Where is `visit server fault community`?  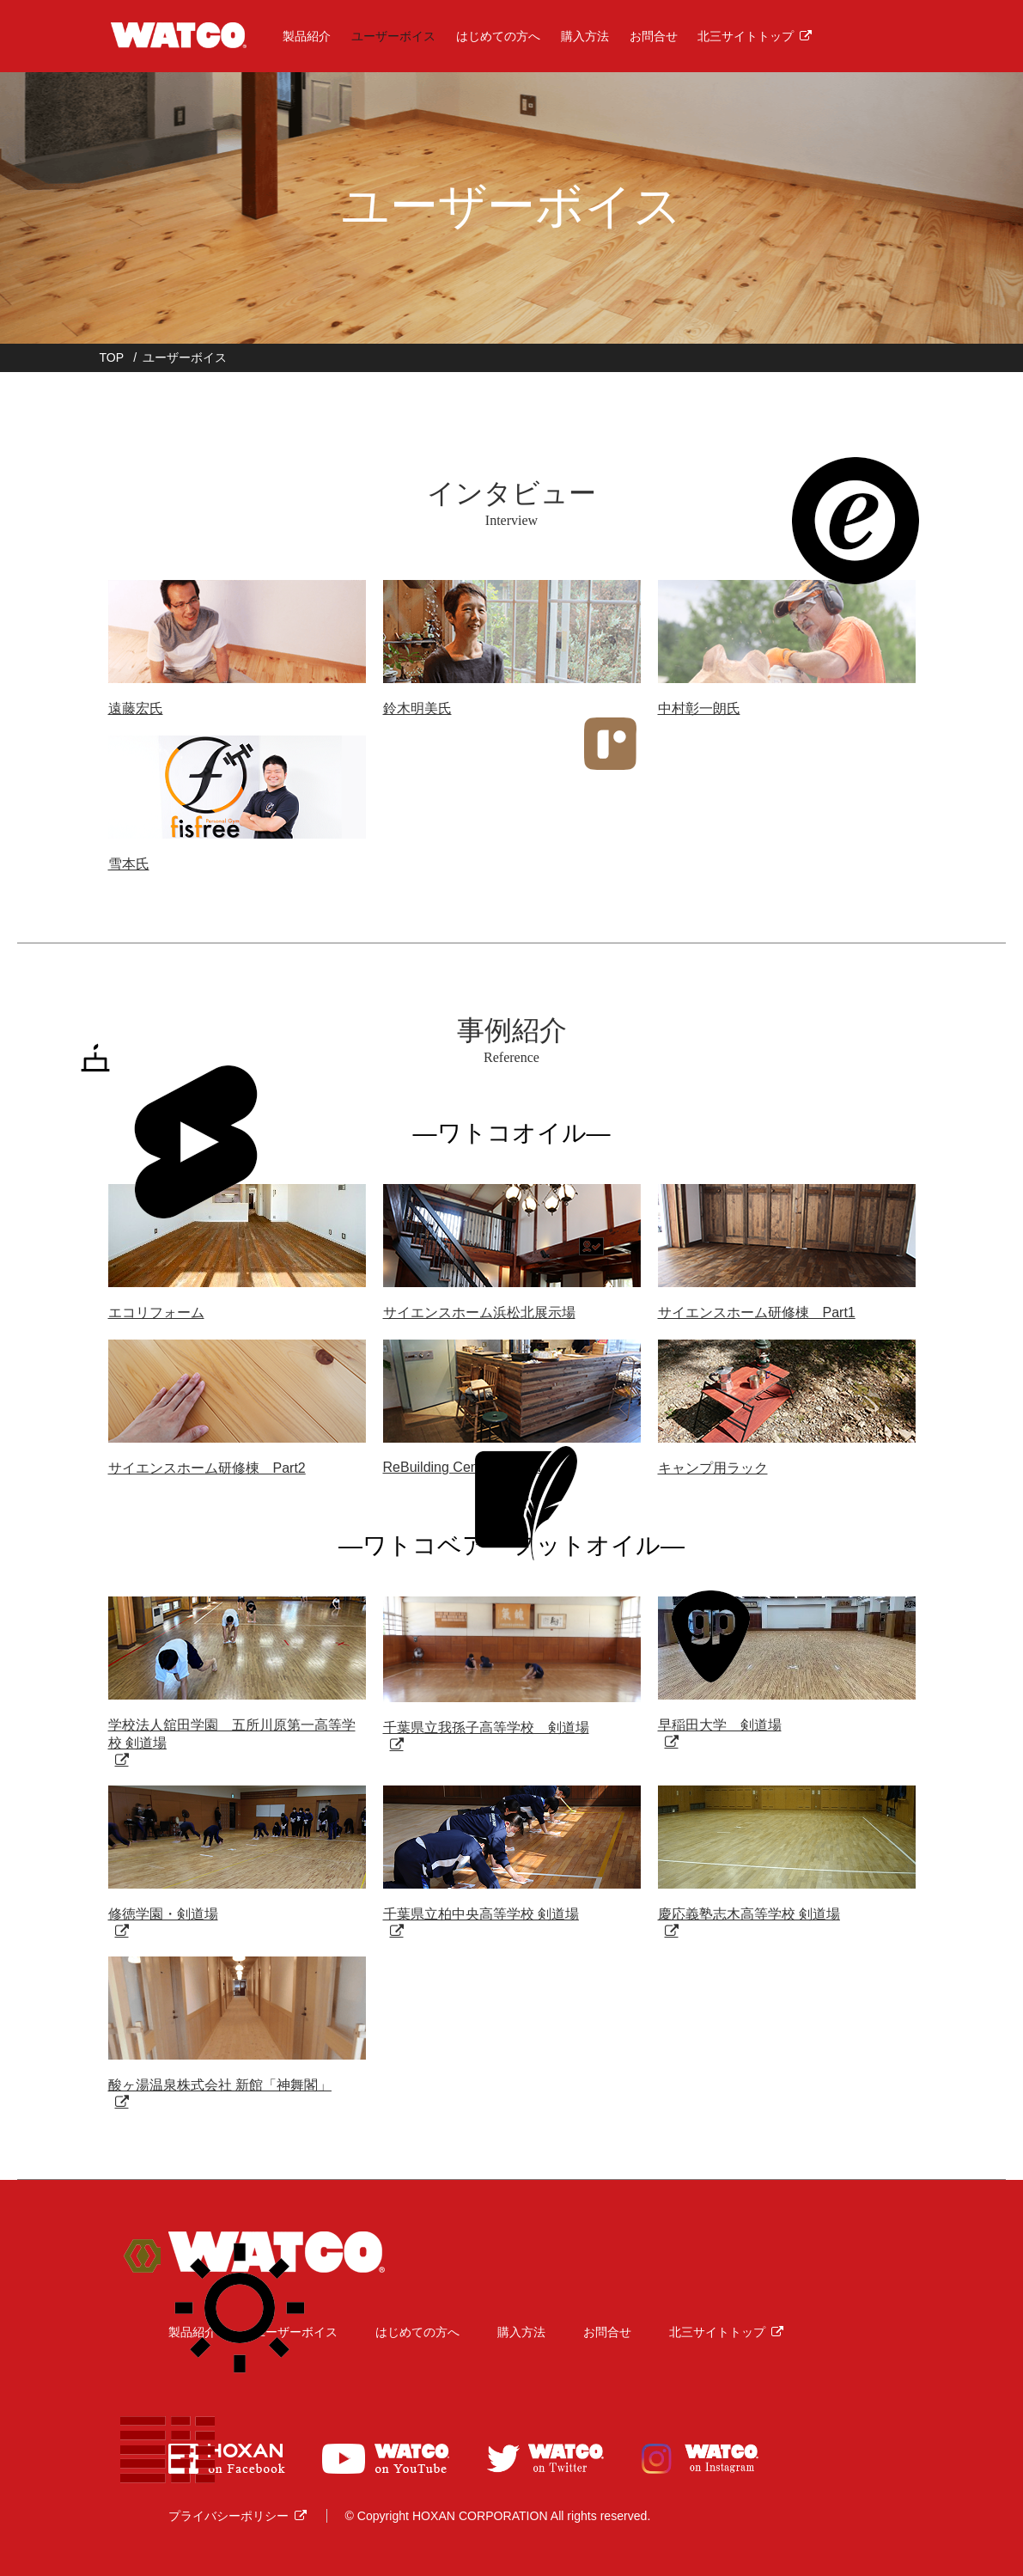 visit server fault community is located at coordinates (167, 2450).